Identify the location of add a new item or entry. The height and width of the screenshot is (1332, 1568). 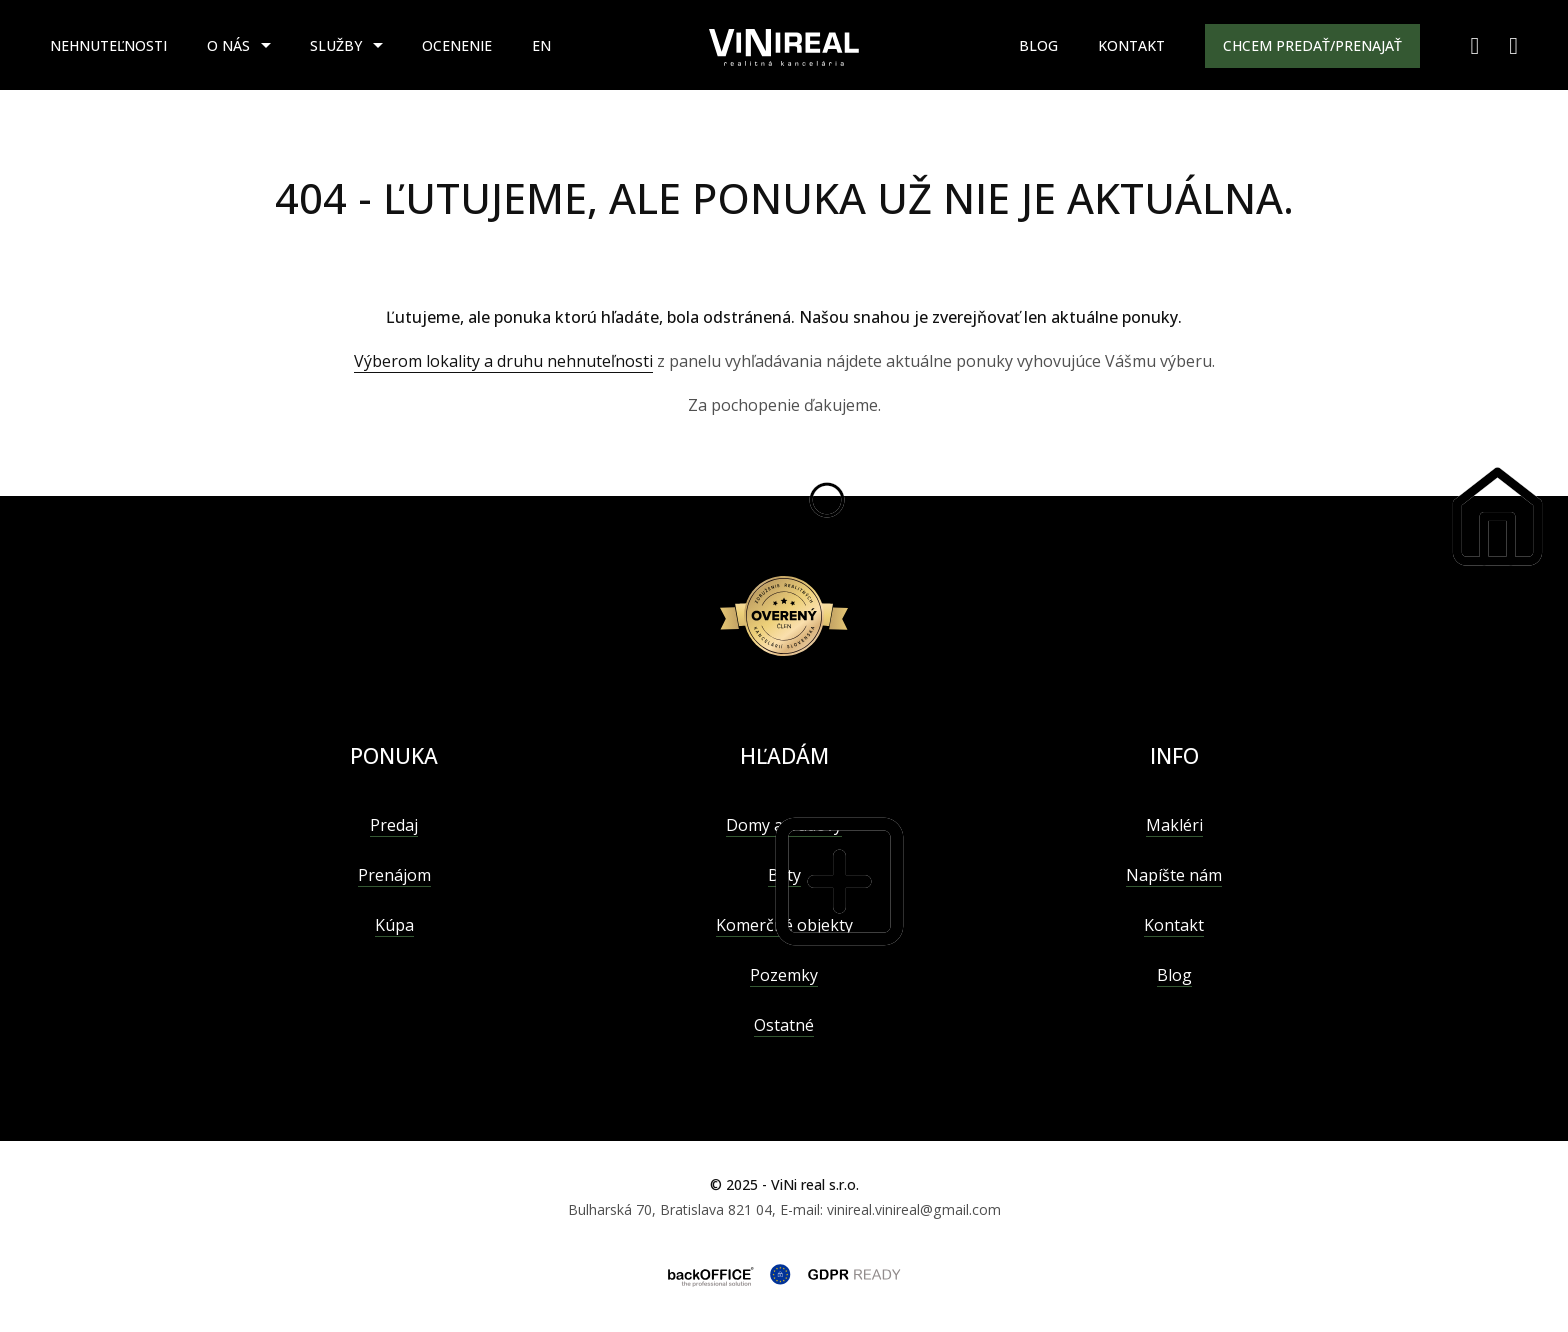
(839, 881).